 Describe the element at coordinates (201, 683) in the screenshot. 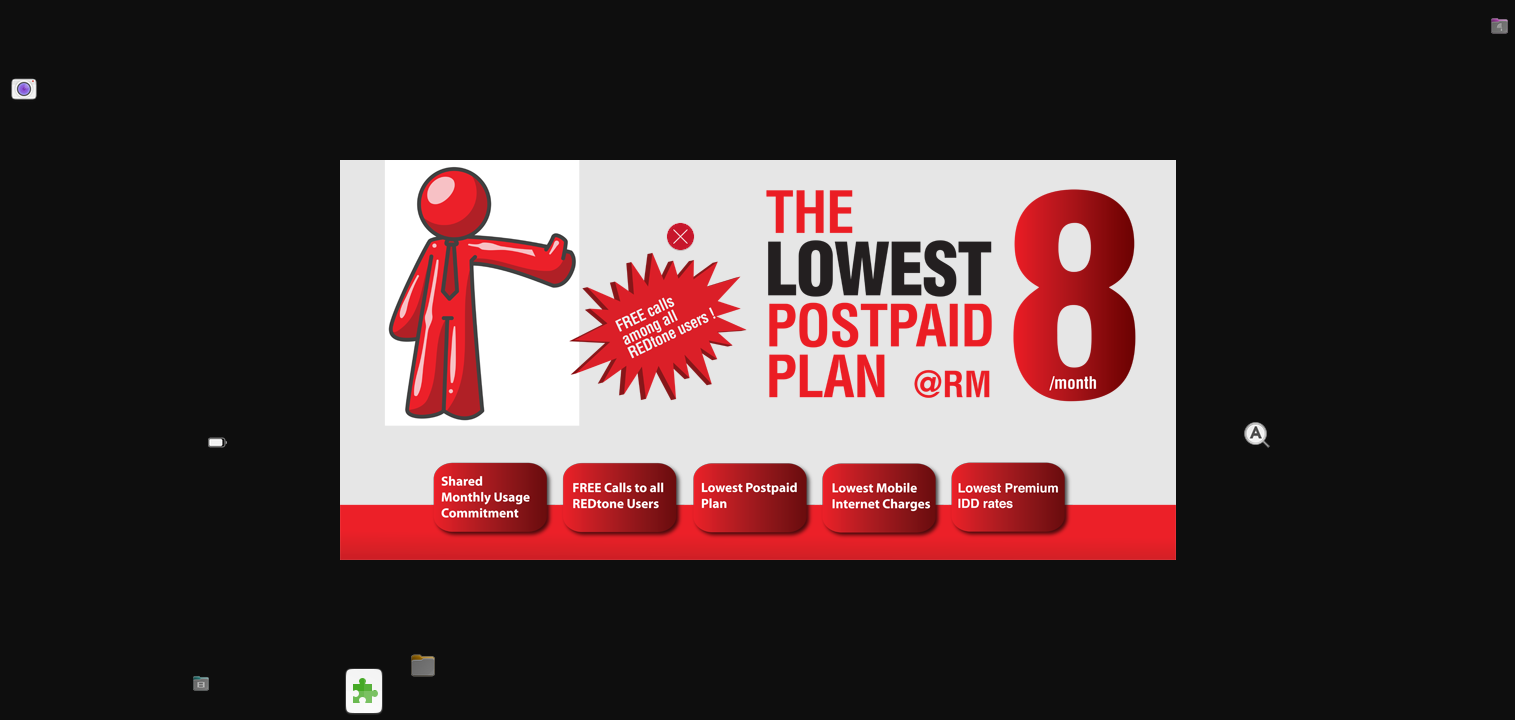

I see `open videos folder` at that location.